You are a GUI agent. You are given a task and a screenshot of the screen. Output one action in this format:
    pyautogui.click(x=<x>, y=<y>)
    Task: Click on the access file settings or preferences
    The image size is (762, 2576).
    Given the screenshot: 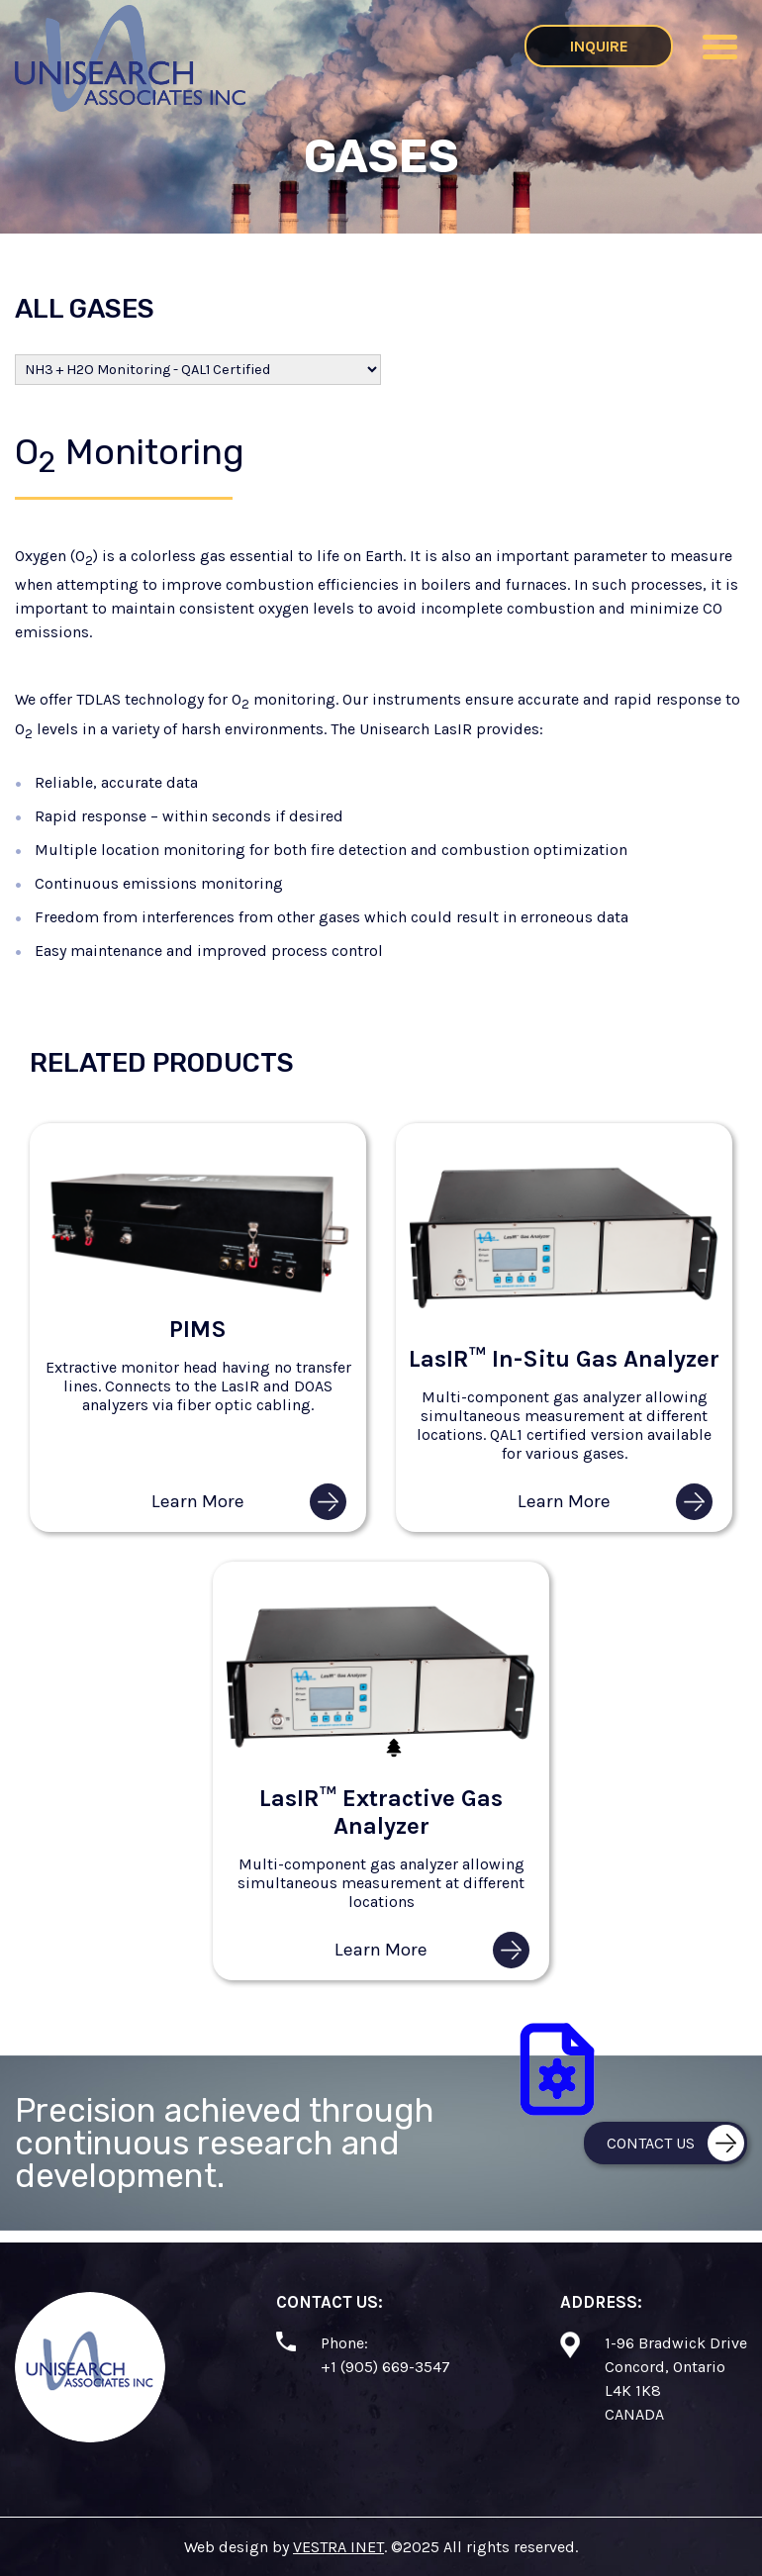 What is the action you would take?
    pyautogui.click(x=557, y=2069)
    